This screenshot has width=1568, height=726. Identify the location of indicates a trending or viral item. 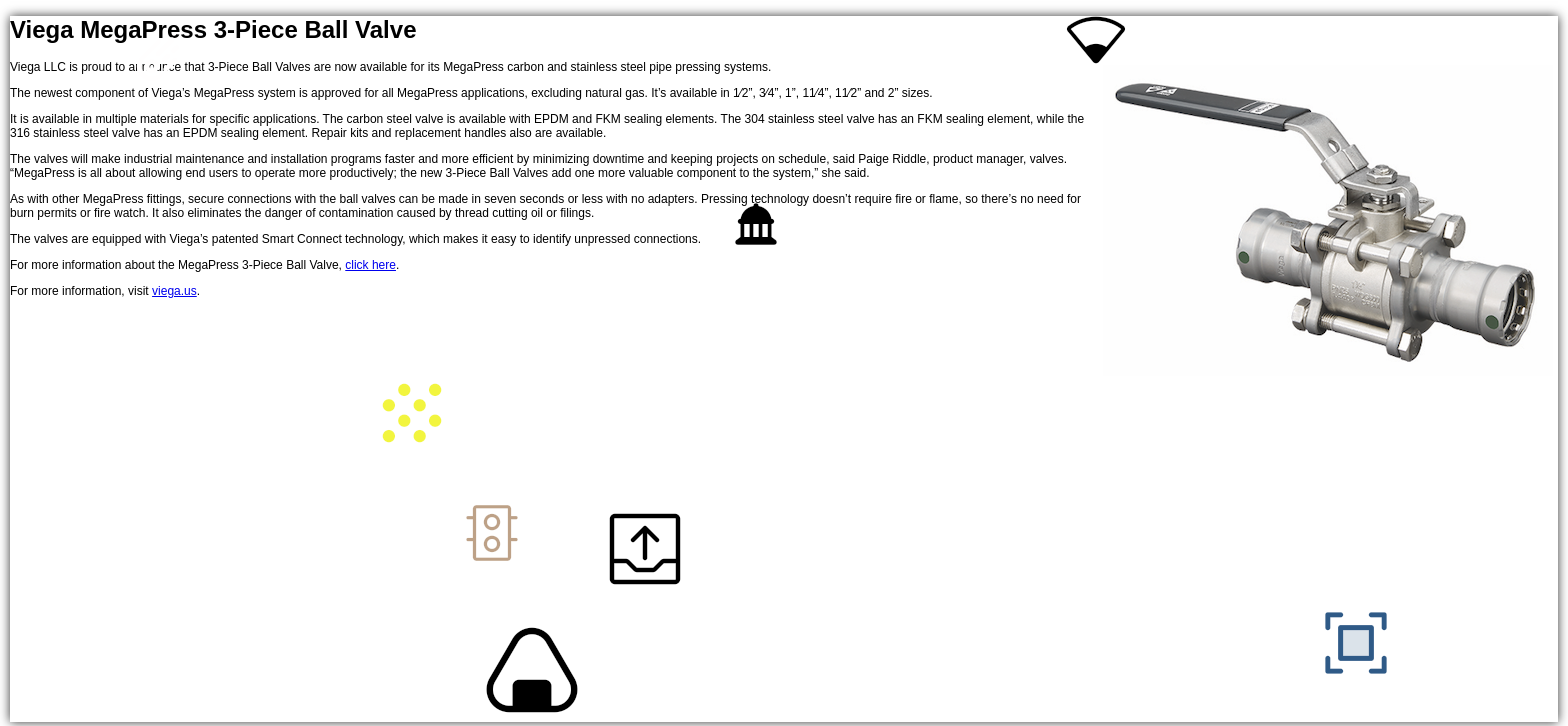
(158, 60).